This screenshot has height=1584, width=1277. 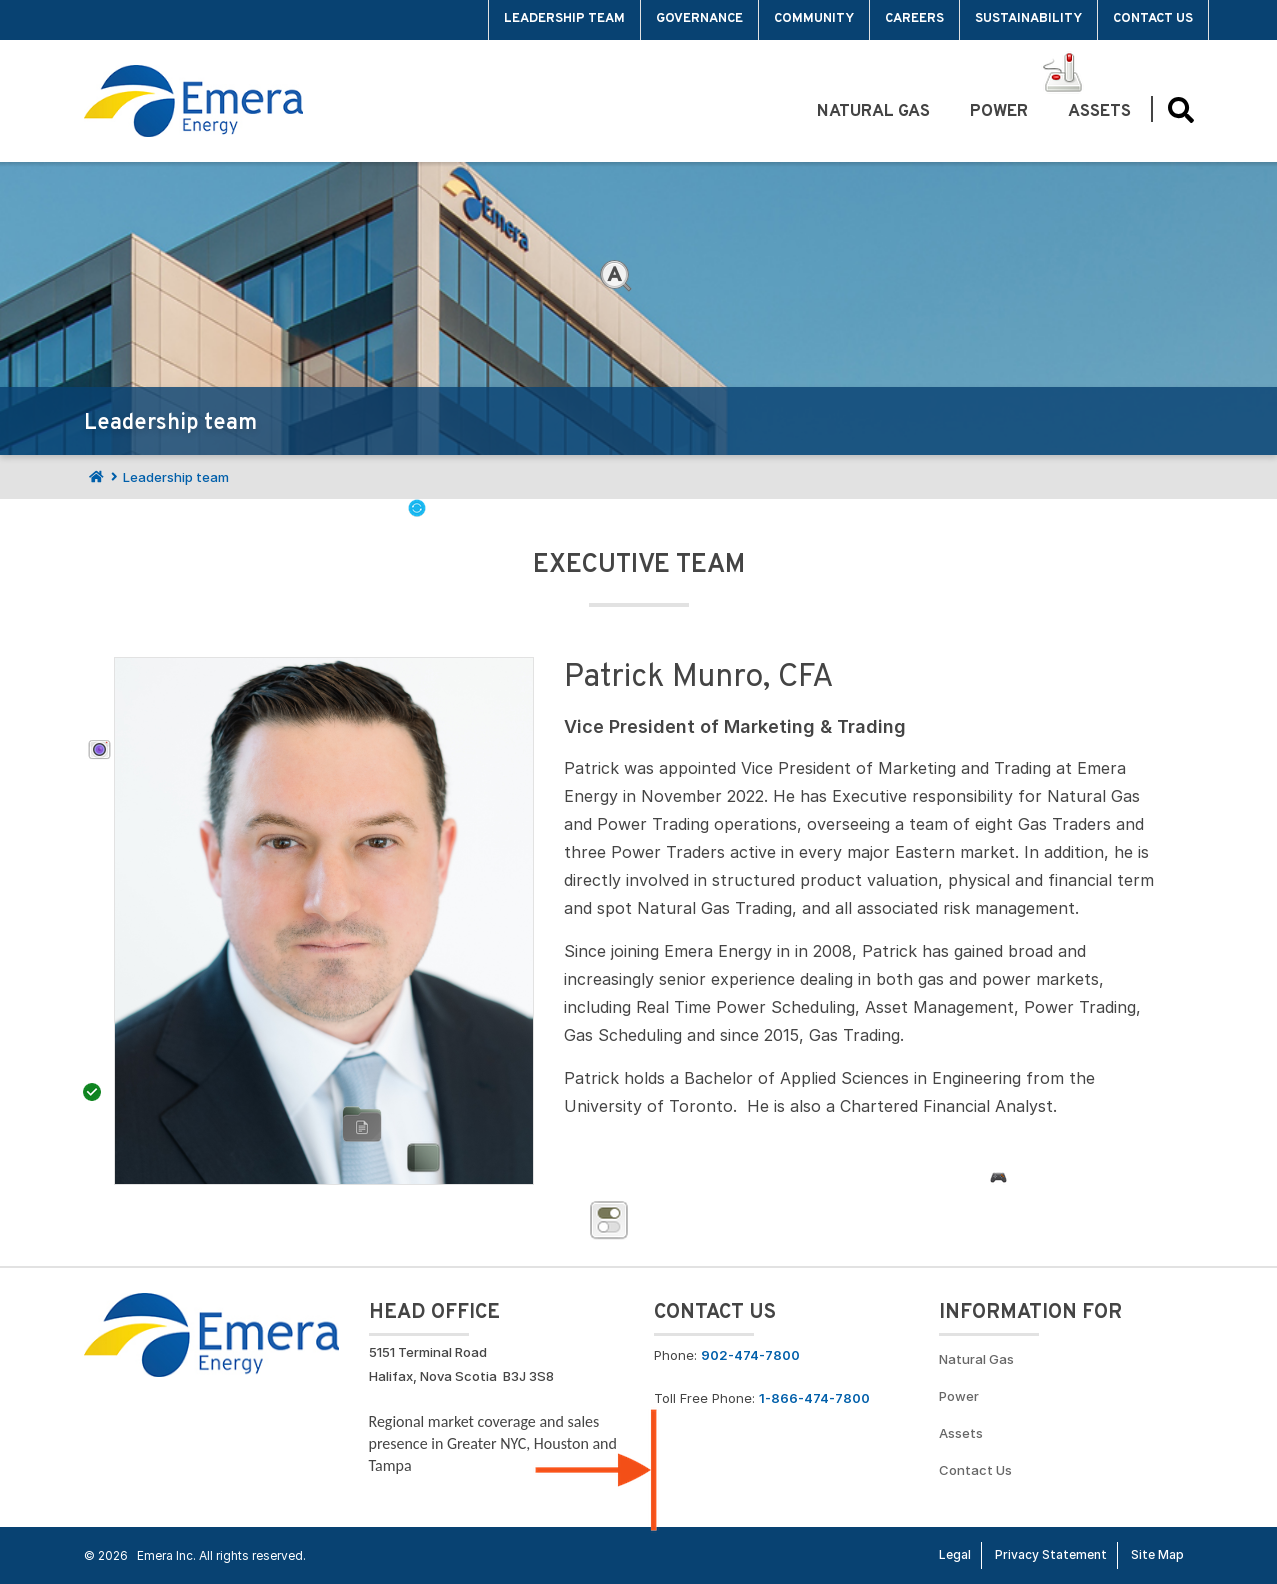 I want to click on go to the last item or page, so click(x=596, y=1470).